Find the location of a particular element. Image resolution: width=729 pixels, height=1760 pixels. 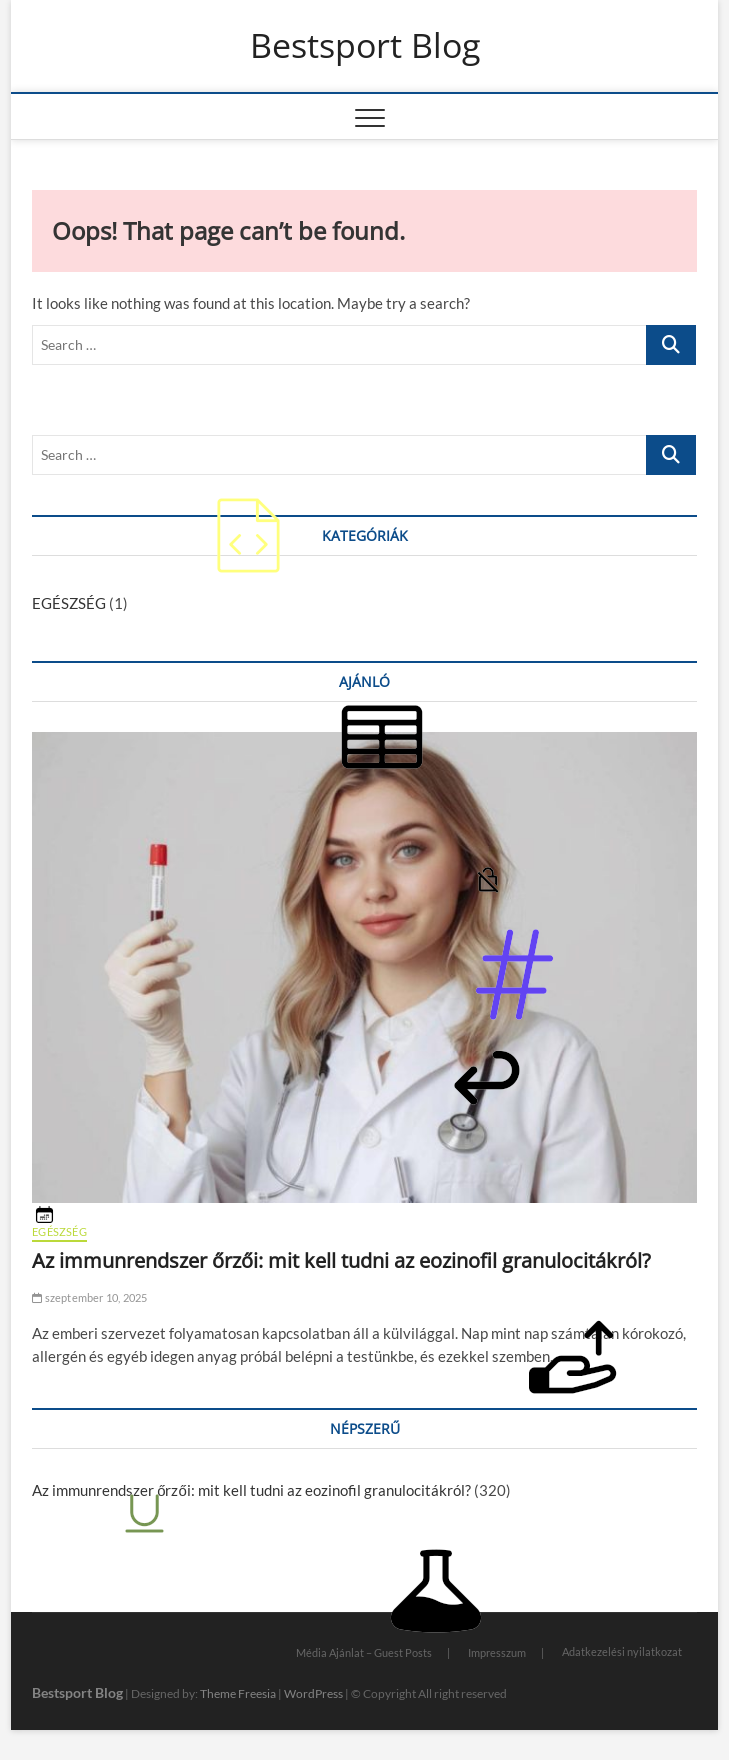

view source code file is located at coordinates (248, 535).